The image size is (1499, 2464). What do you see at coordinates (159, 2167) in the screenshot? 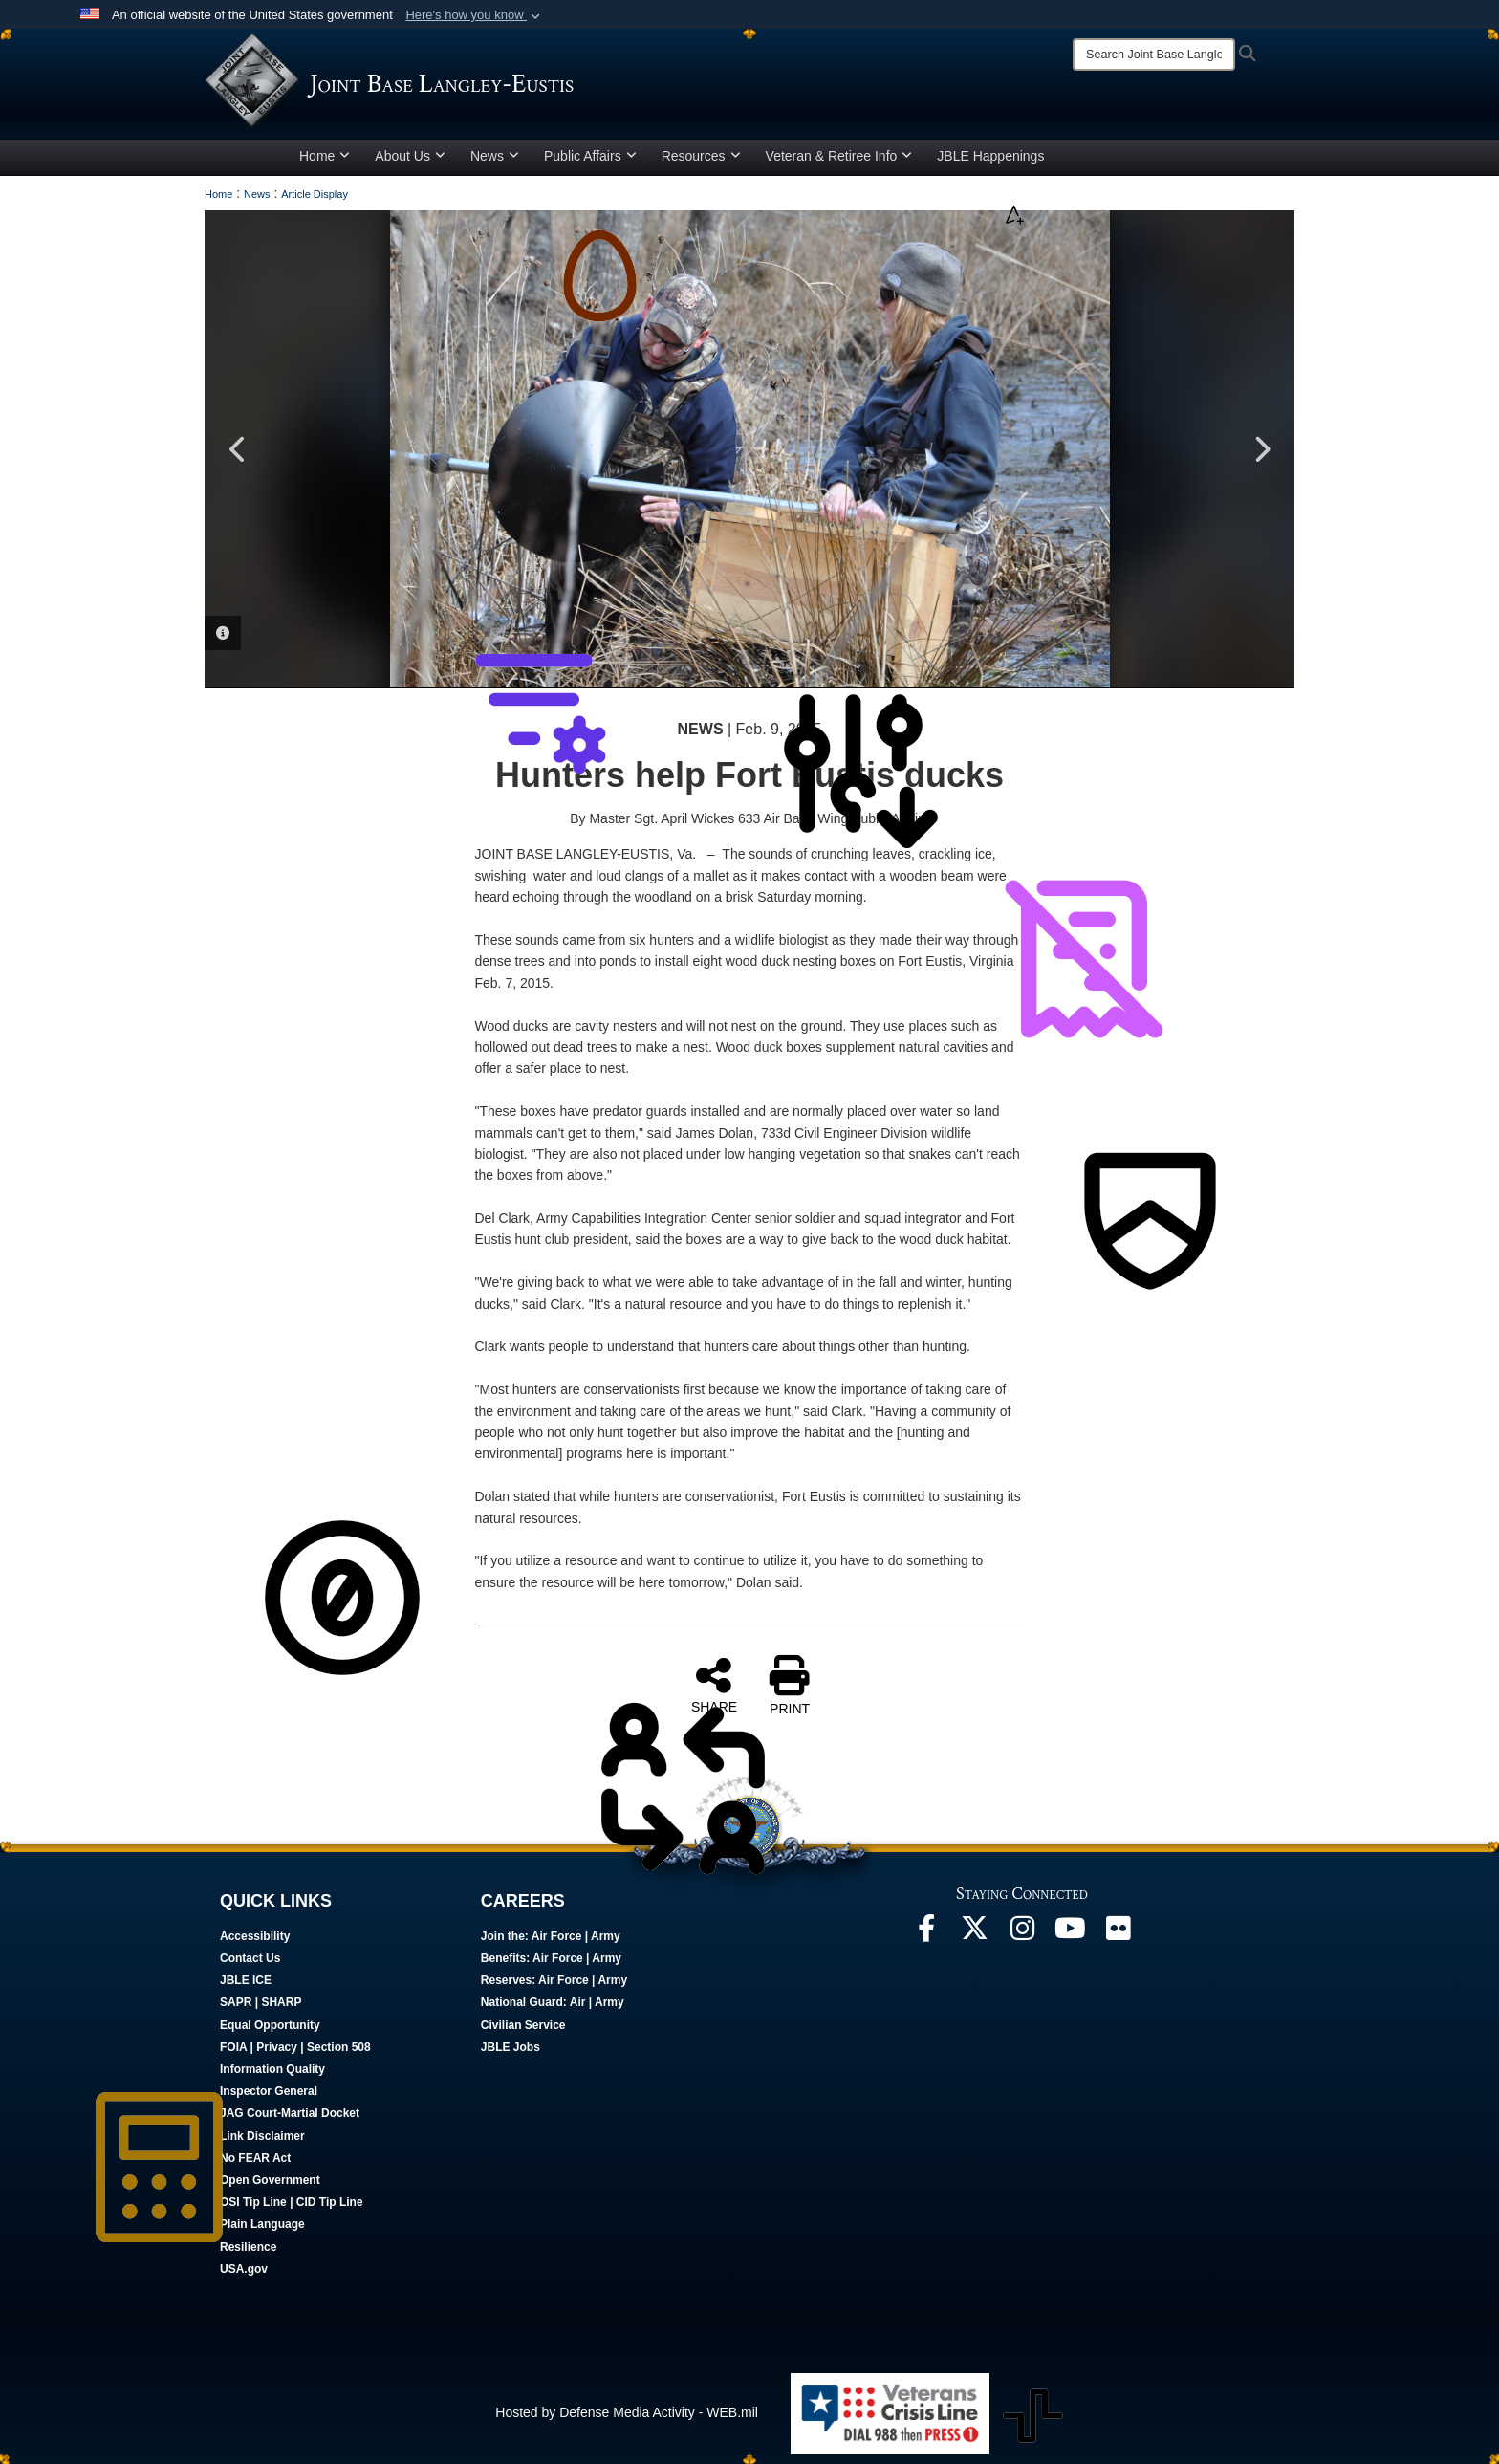
I see `open calculator app` at bounding box center [159, 2167].